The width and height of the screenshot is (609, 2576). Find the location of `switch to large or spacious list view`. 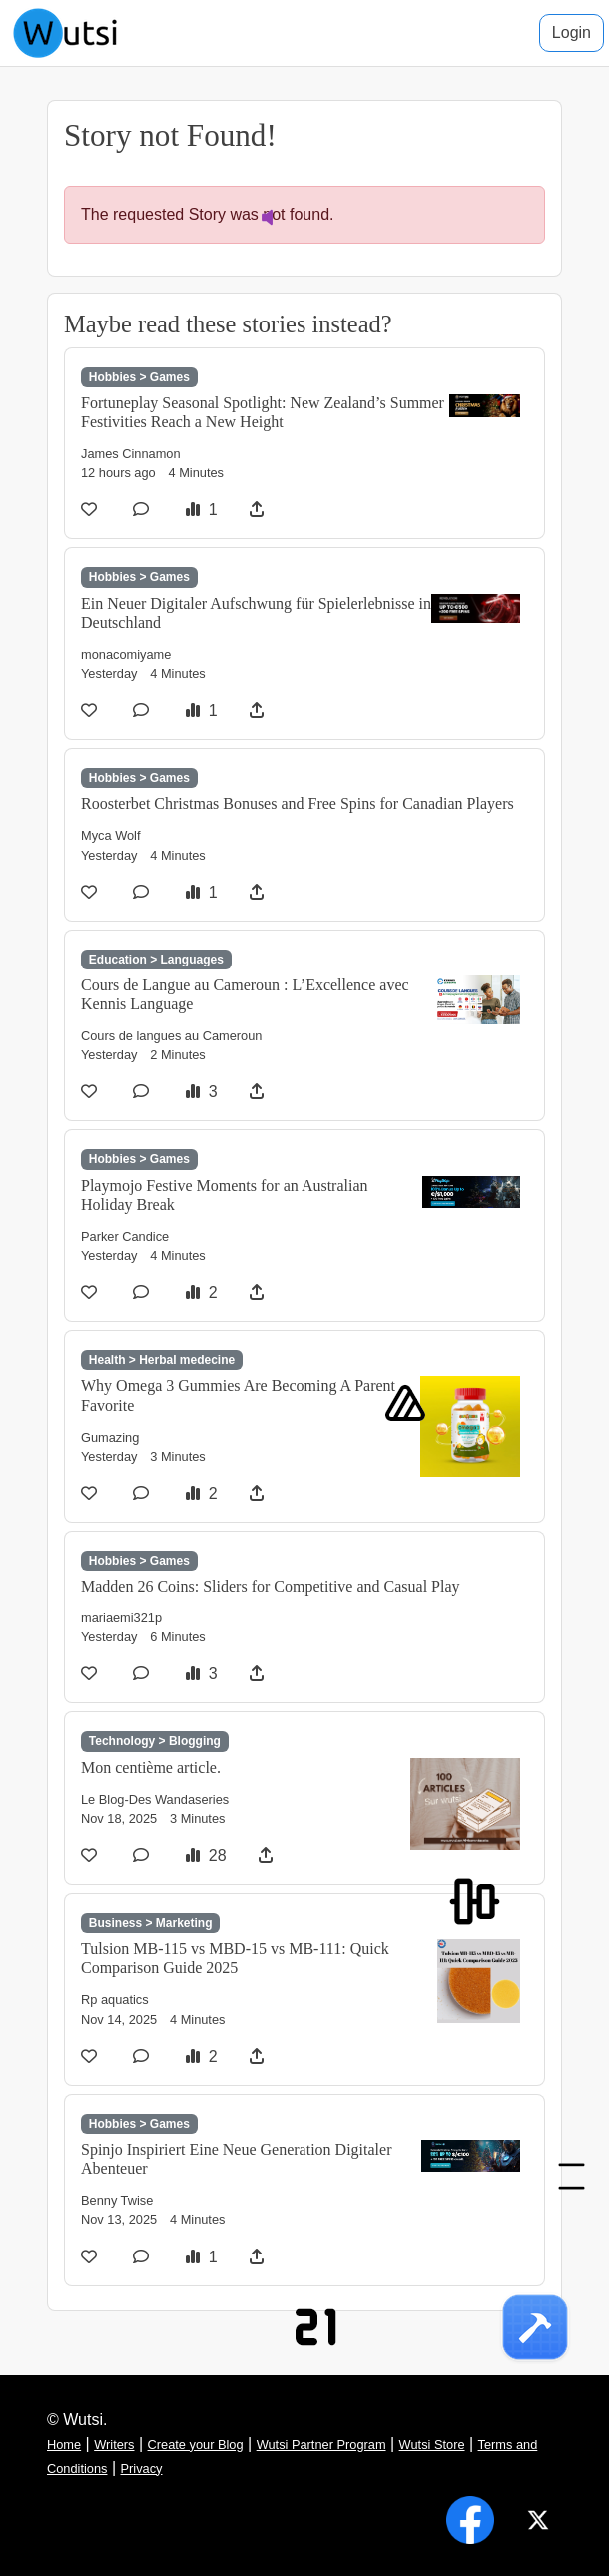

switch to large or spacious list view is located at coordinates (571, 2176).